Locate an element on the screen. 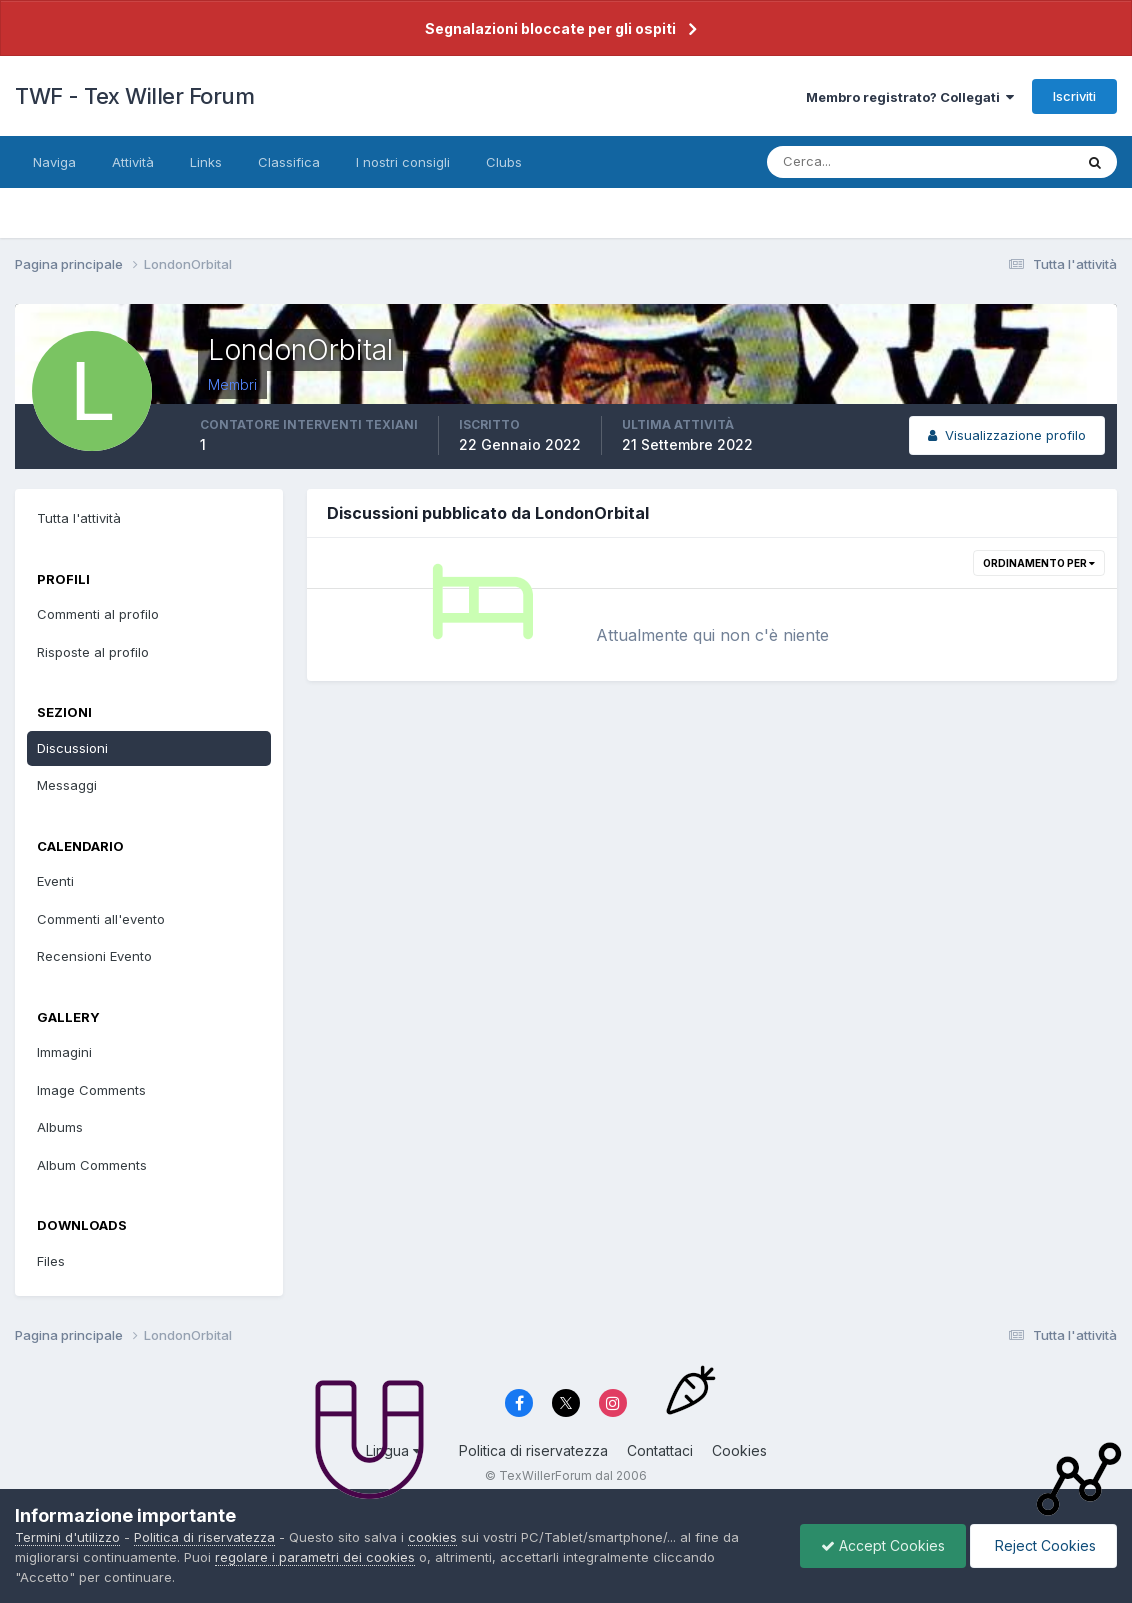 The width and height of the screenshot is (1132, 1603). activate magnetic snap or alignment tool is located at coordinates (369, 1434).